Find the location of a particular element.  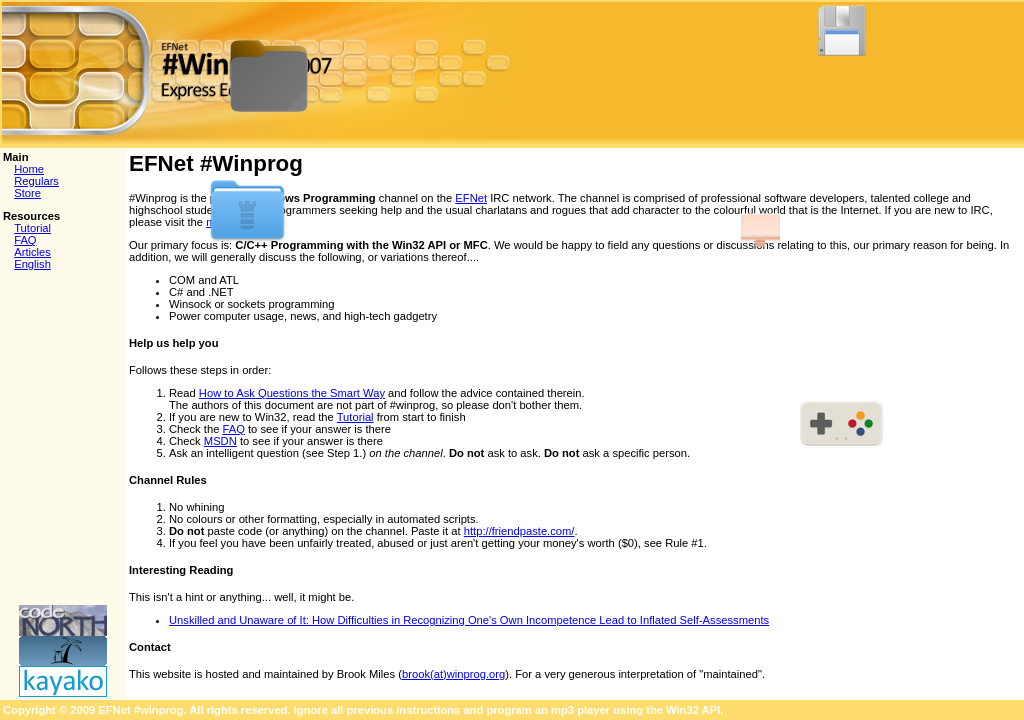

open folder to view contents is located at coordinates (269, 76).